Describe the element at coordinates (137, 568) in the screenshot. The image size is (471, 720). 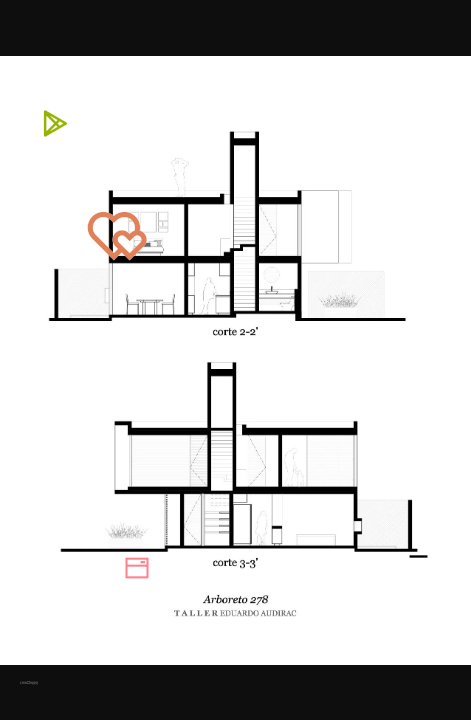
I see `open a new browser window` at that location.